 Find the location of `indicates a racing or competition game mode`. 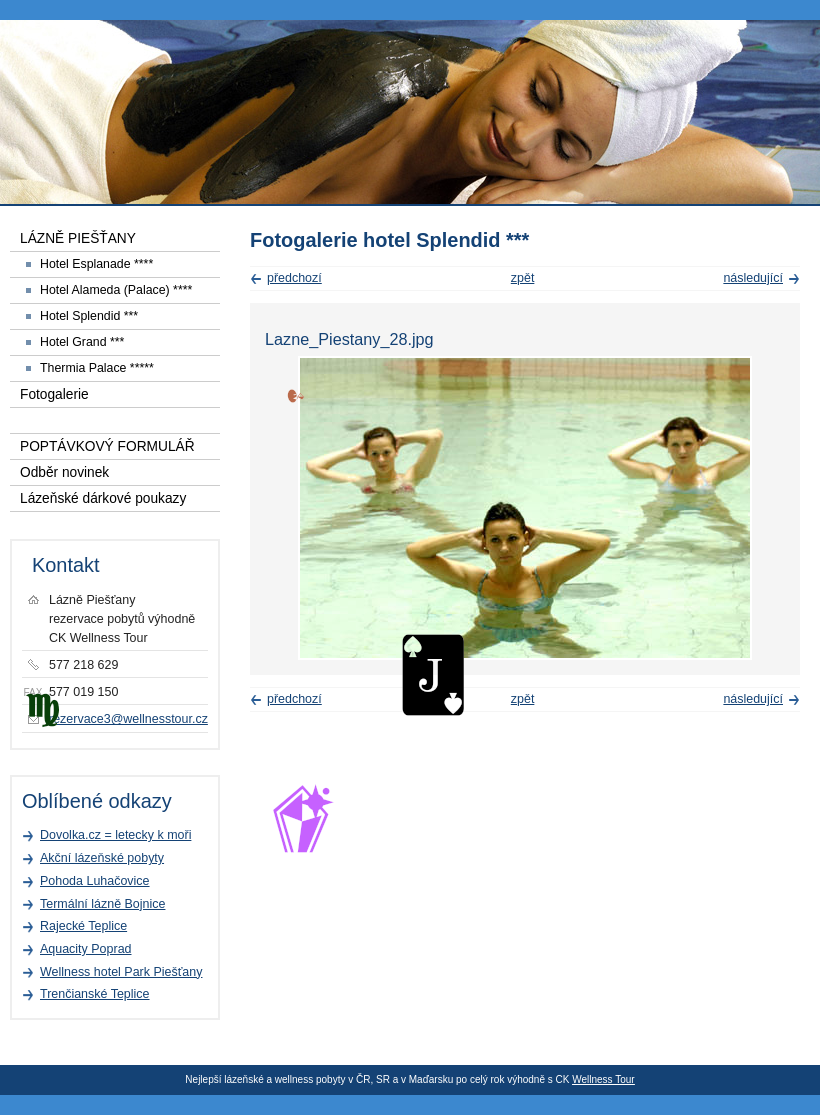

indicates a racing or competition game mode is located at coordinates (300, 818).